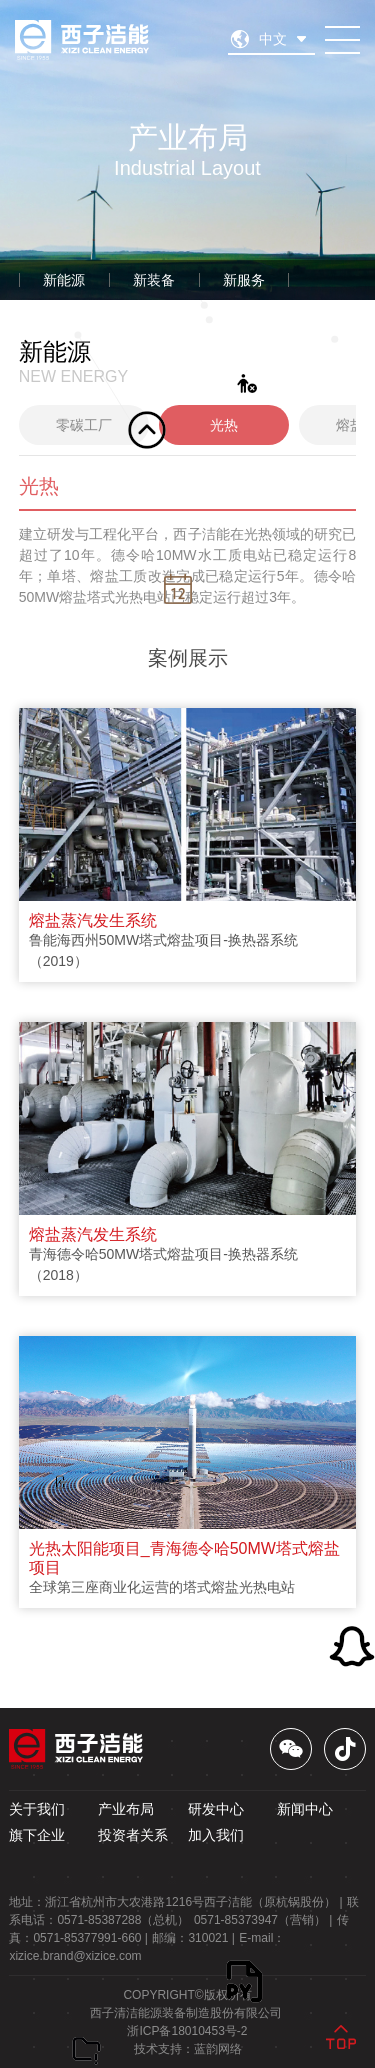 The height and width of the screenshot is (2068, 375). I want to click on scroll to top of page, so click(147, 430).